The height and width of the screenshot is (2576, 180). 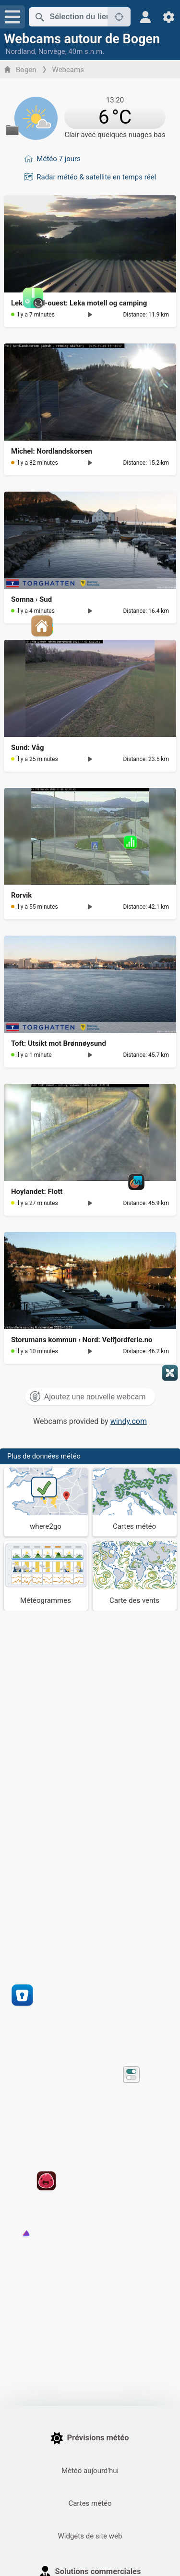 I want to click on launch endeavouros linux application, so click(x=26, y=2233).